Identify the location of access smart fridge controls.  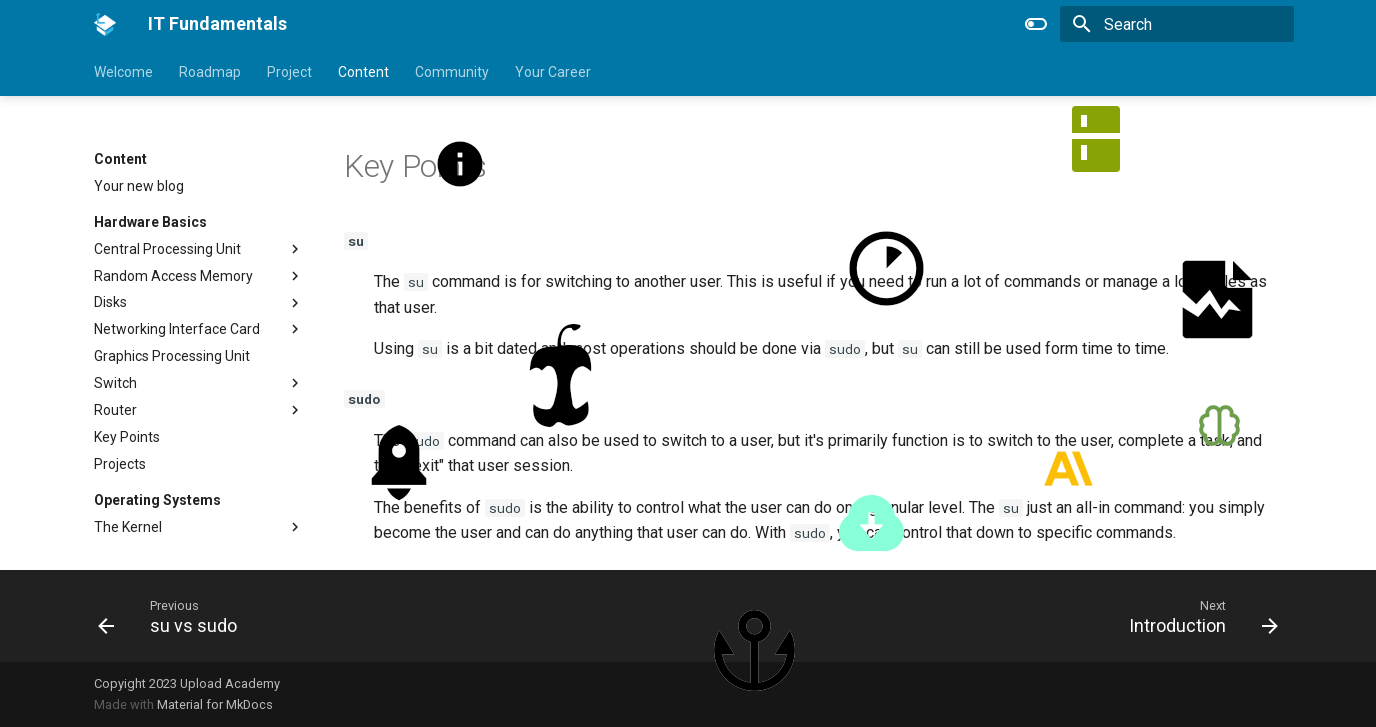
(1096, 139).